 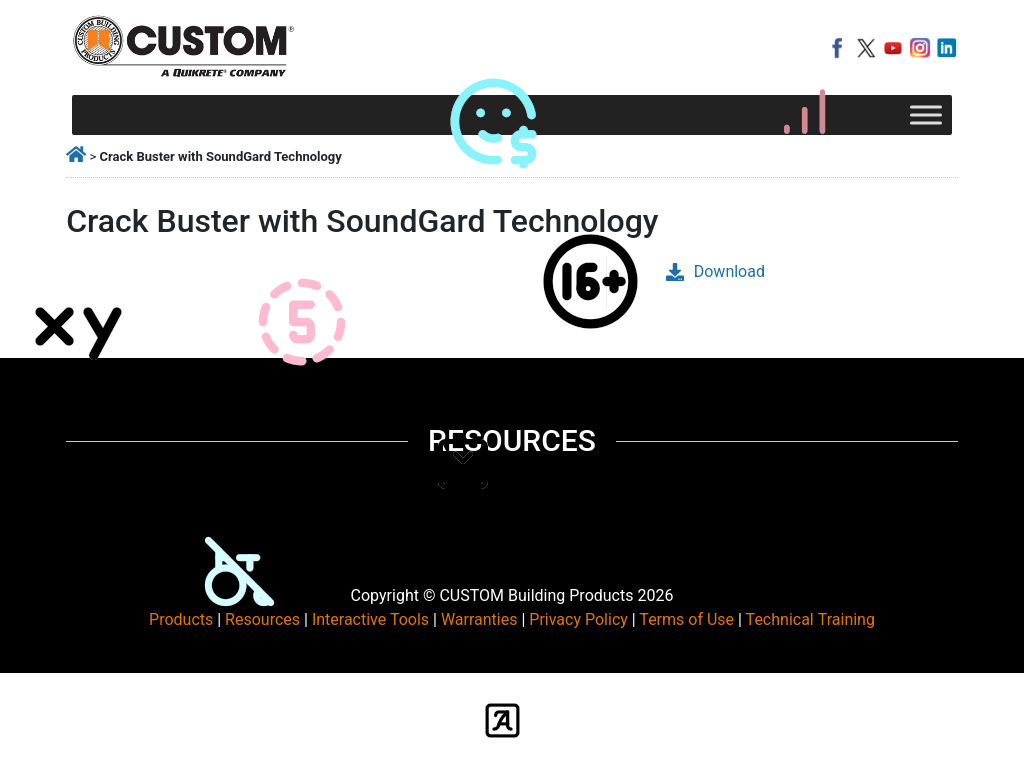 What do you see at coordinates (463, 464) in the screenshot?
I see `collapse bottom panel` at bounding box center [463, 464].